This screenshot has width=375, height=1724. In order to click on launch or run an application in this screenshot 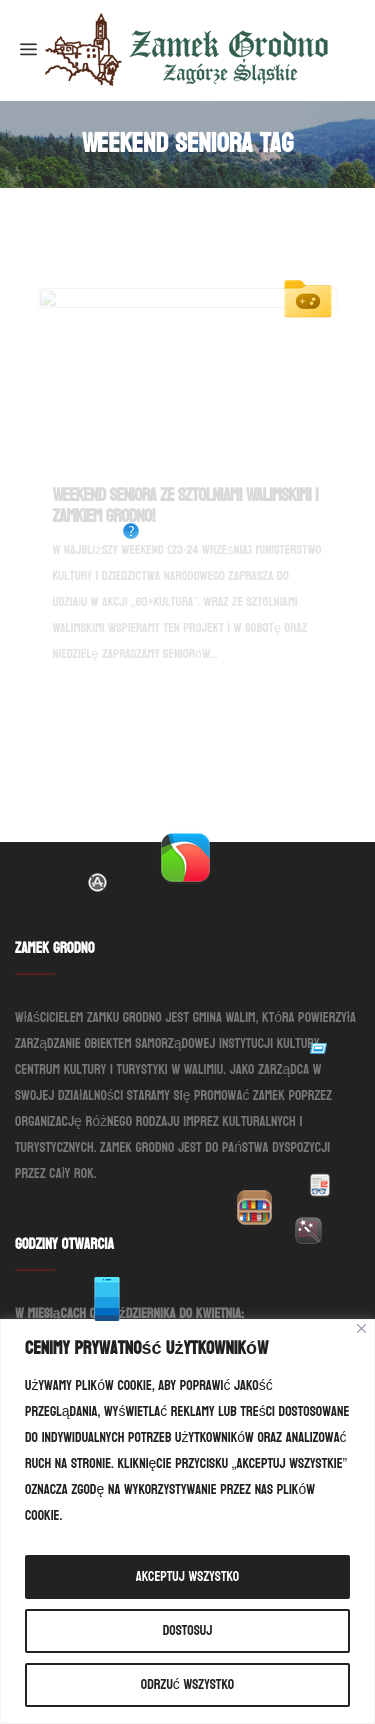, I will do `click(318, 1048)`.